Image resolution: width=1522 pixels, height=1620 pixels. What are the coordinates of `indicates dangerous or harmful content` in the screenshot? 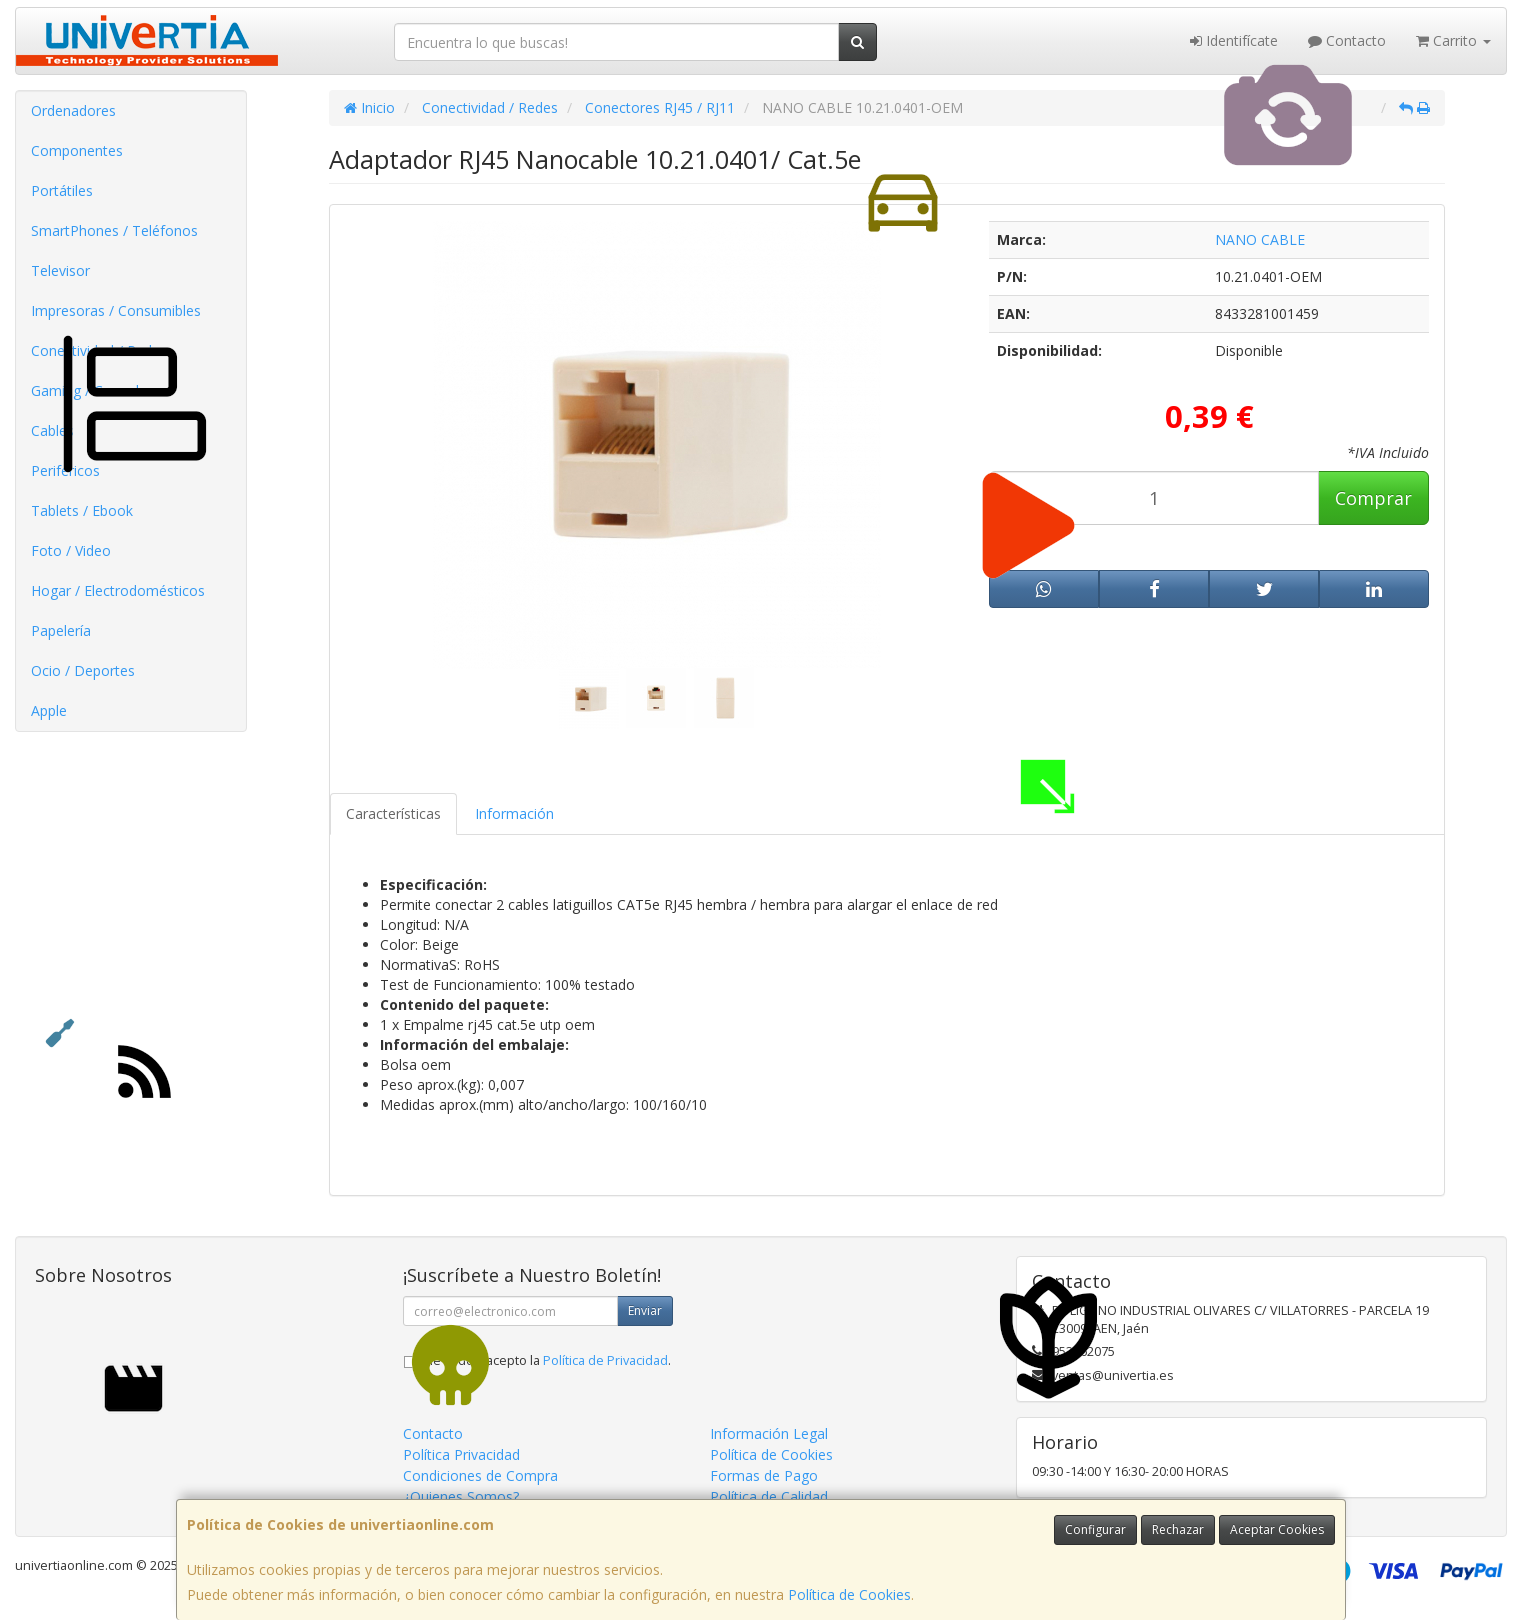 It's located at (450, 1366).